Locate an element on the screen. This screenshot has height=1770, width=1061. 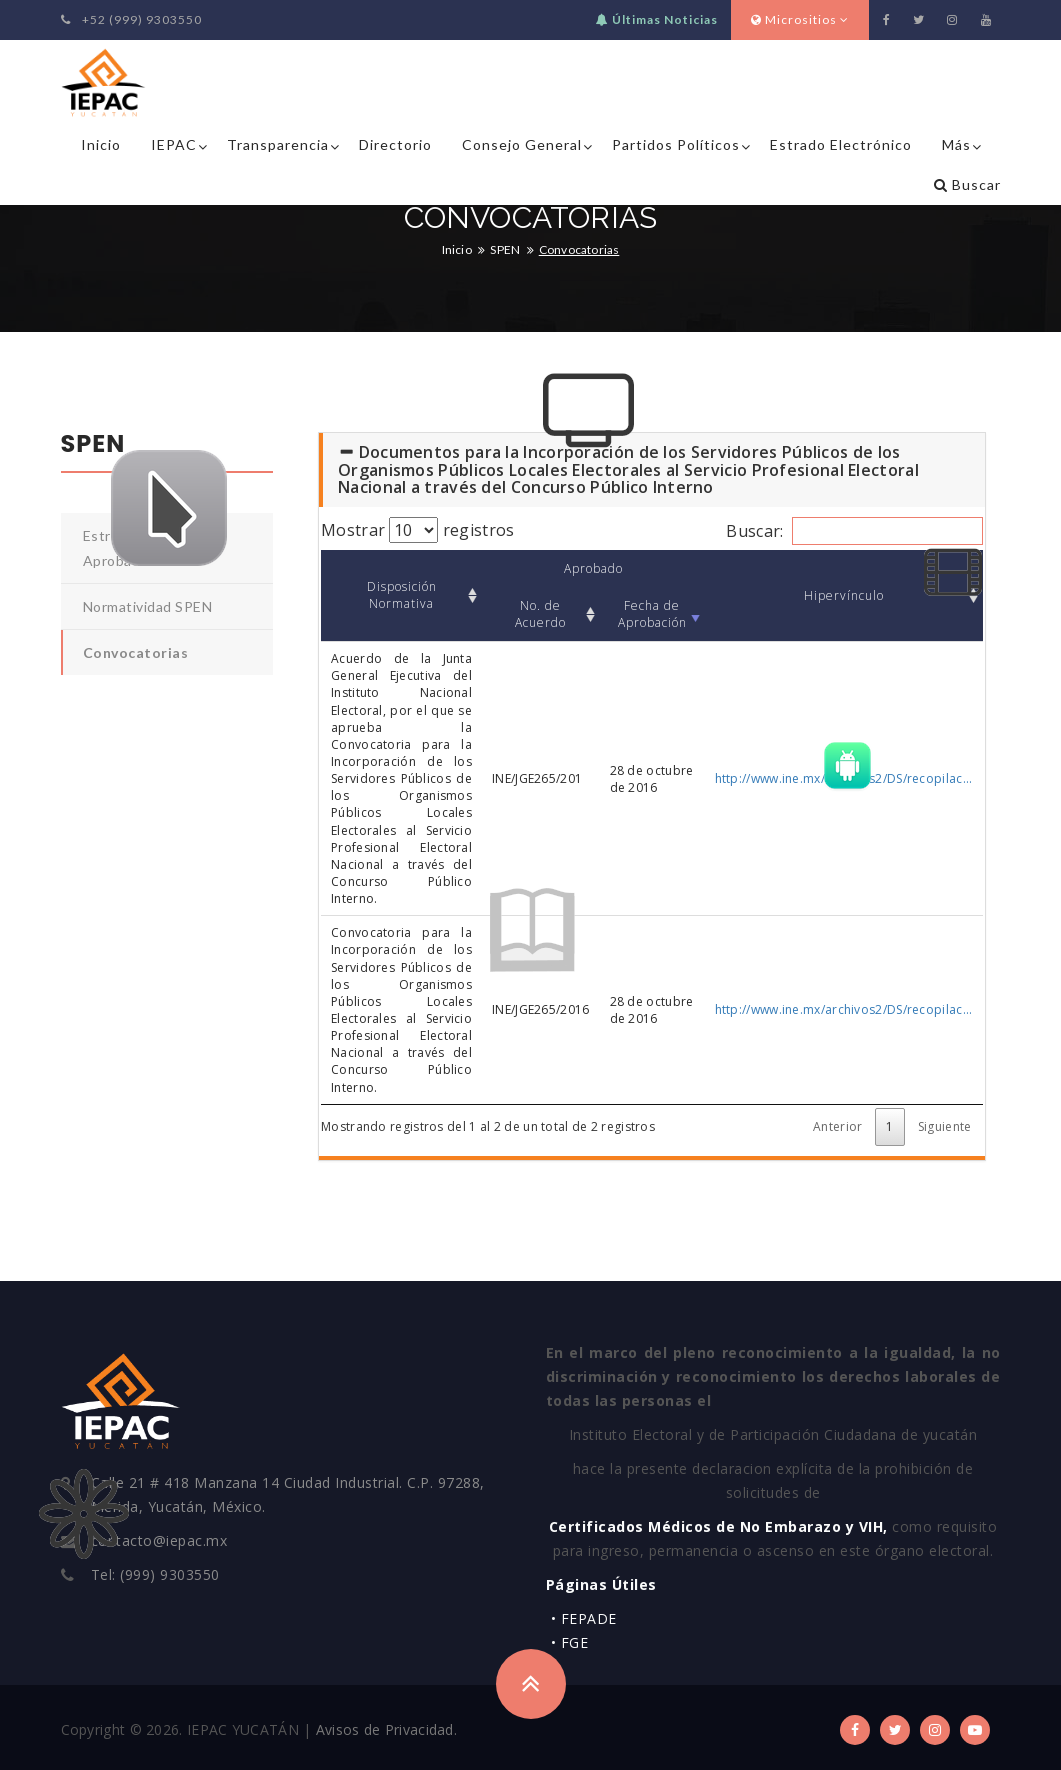
open the dictionary application is located at coordinates (535, 927).